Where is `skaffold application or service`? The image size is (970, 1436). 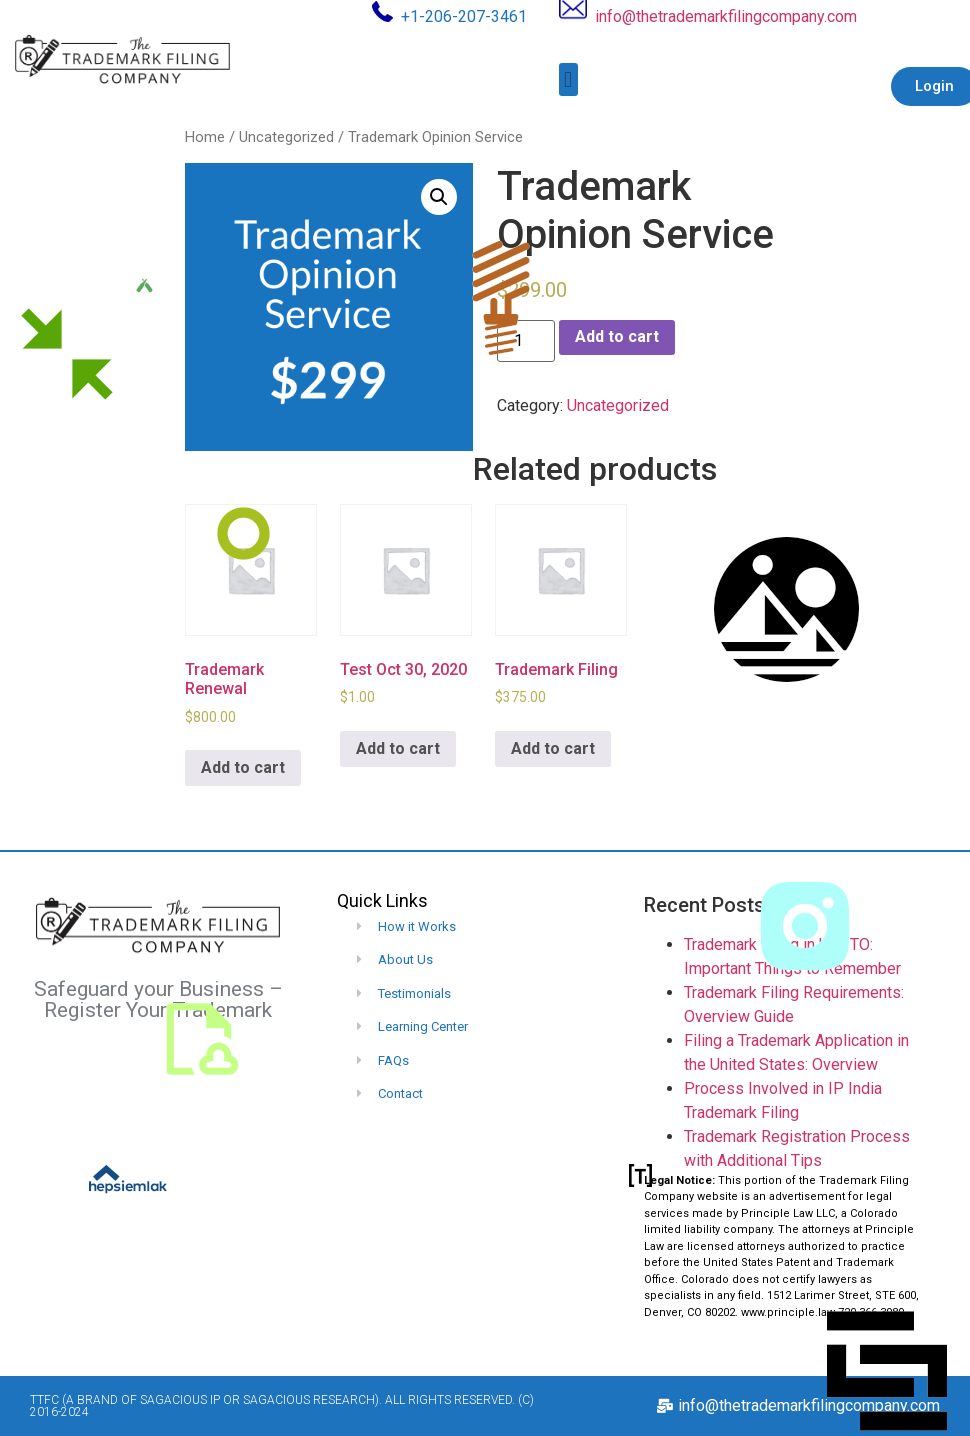
skaffold application or service is located at coordinates (887, 1371).